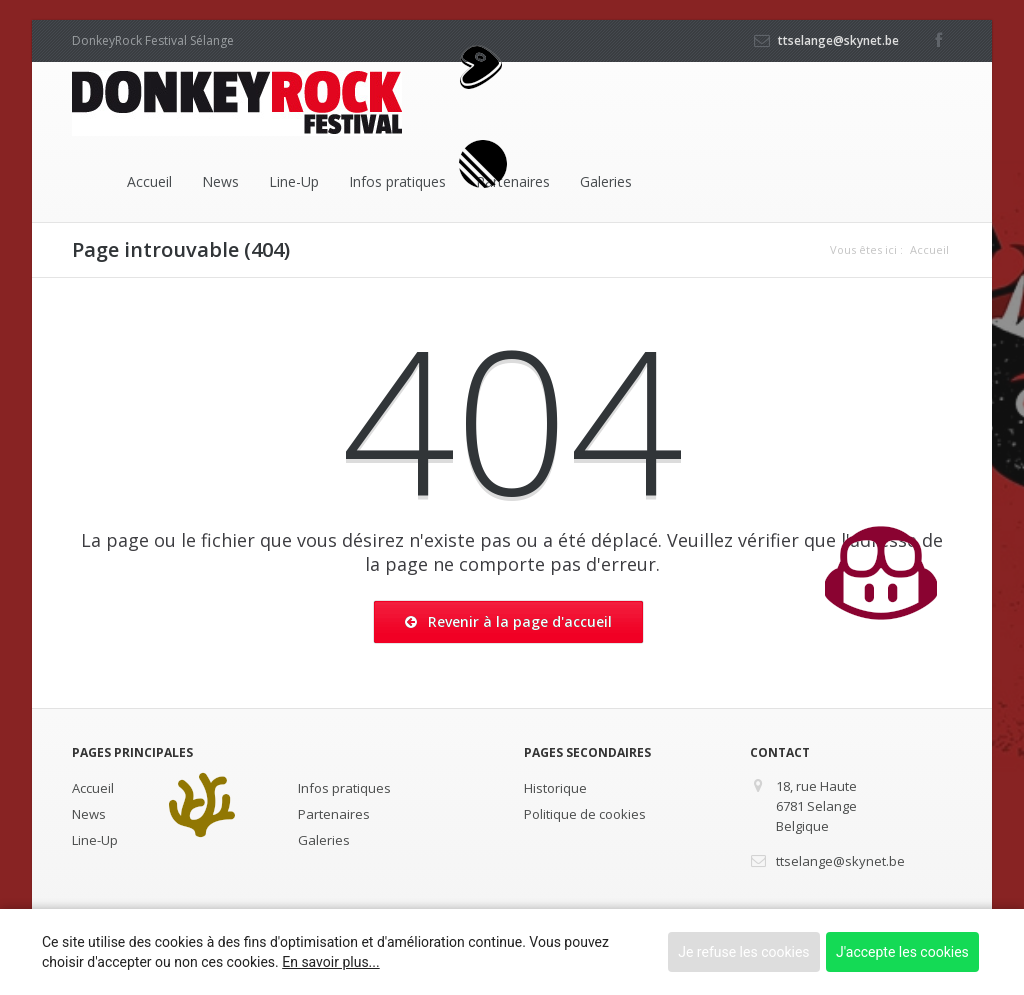  Describe the element at coordinates (881, 573) in the screenshot. I see `GitHub Copilot AI coding assistant` at that location.